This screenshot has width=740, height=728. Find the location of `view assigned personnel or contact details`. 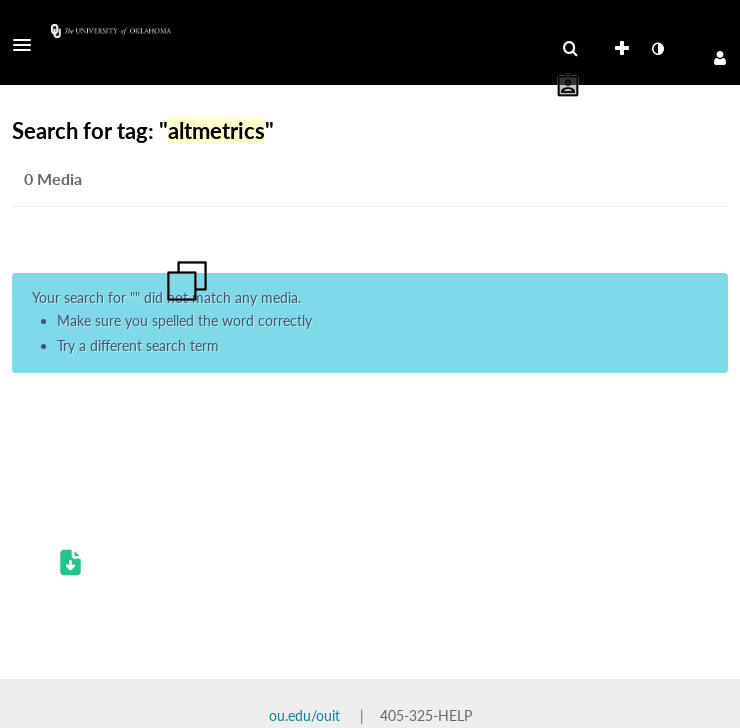

view assigned personnel or contact details is located at coordinates (568, 86).